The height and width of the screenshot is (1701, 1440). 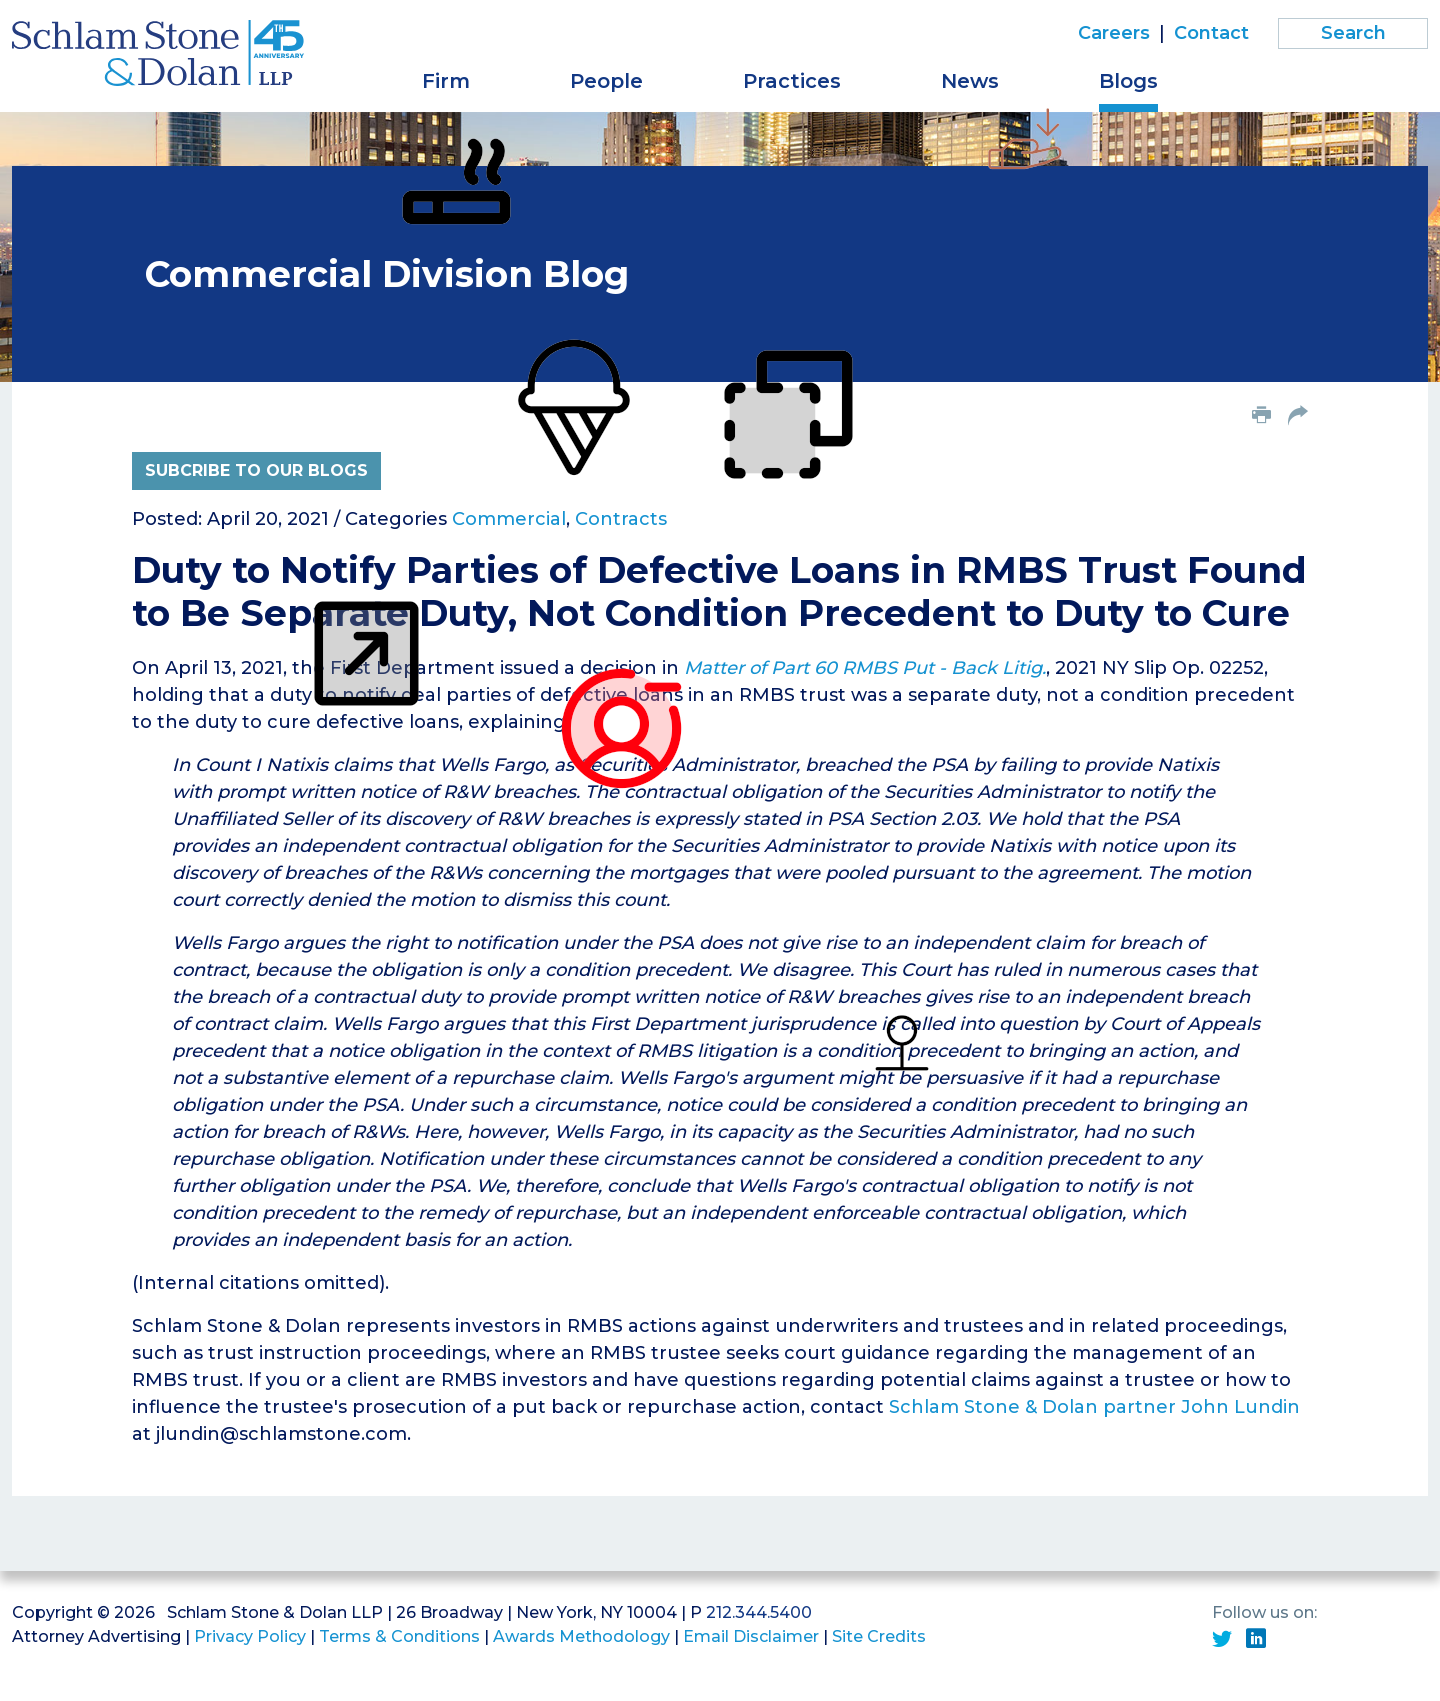 What do you see at coordinates (902, 1044) in the screenshot?
I see `mark a location on the map` at bounding box center [902, 1044].